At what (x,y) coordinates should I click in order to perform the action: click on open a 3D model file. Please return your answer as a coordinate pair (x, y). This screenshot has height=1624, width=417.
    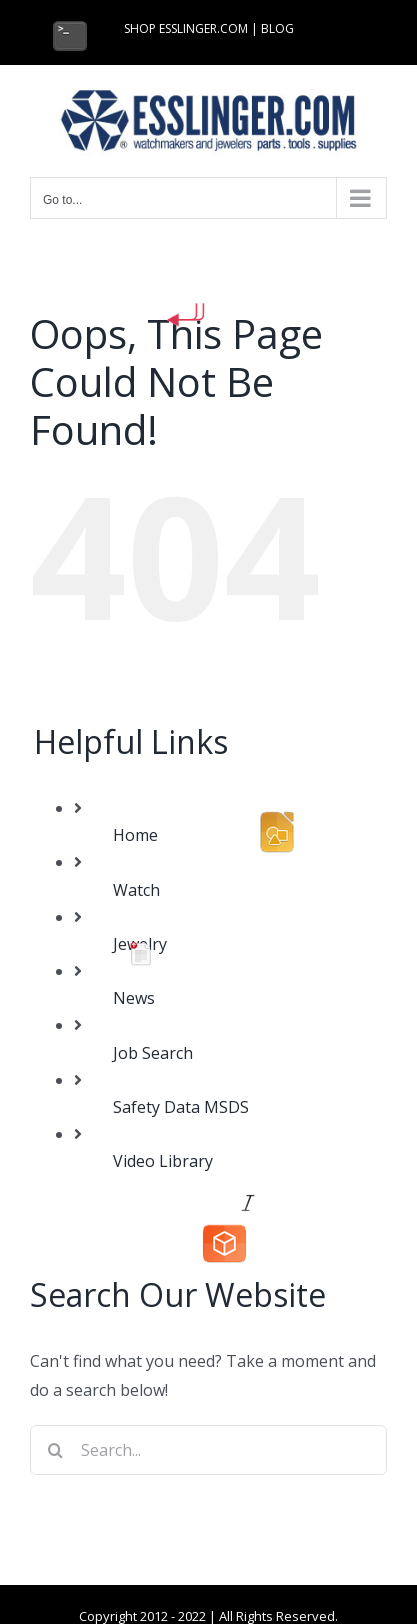
    Looking at the image, I should click on (224, 1242).